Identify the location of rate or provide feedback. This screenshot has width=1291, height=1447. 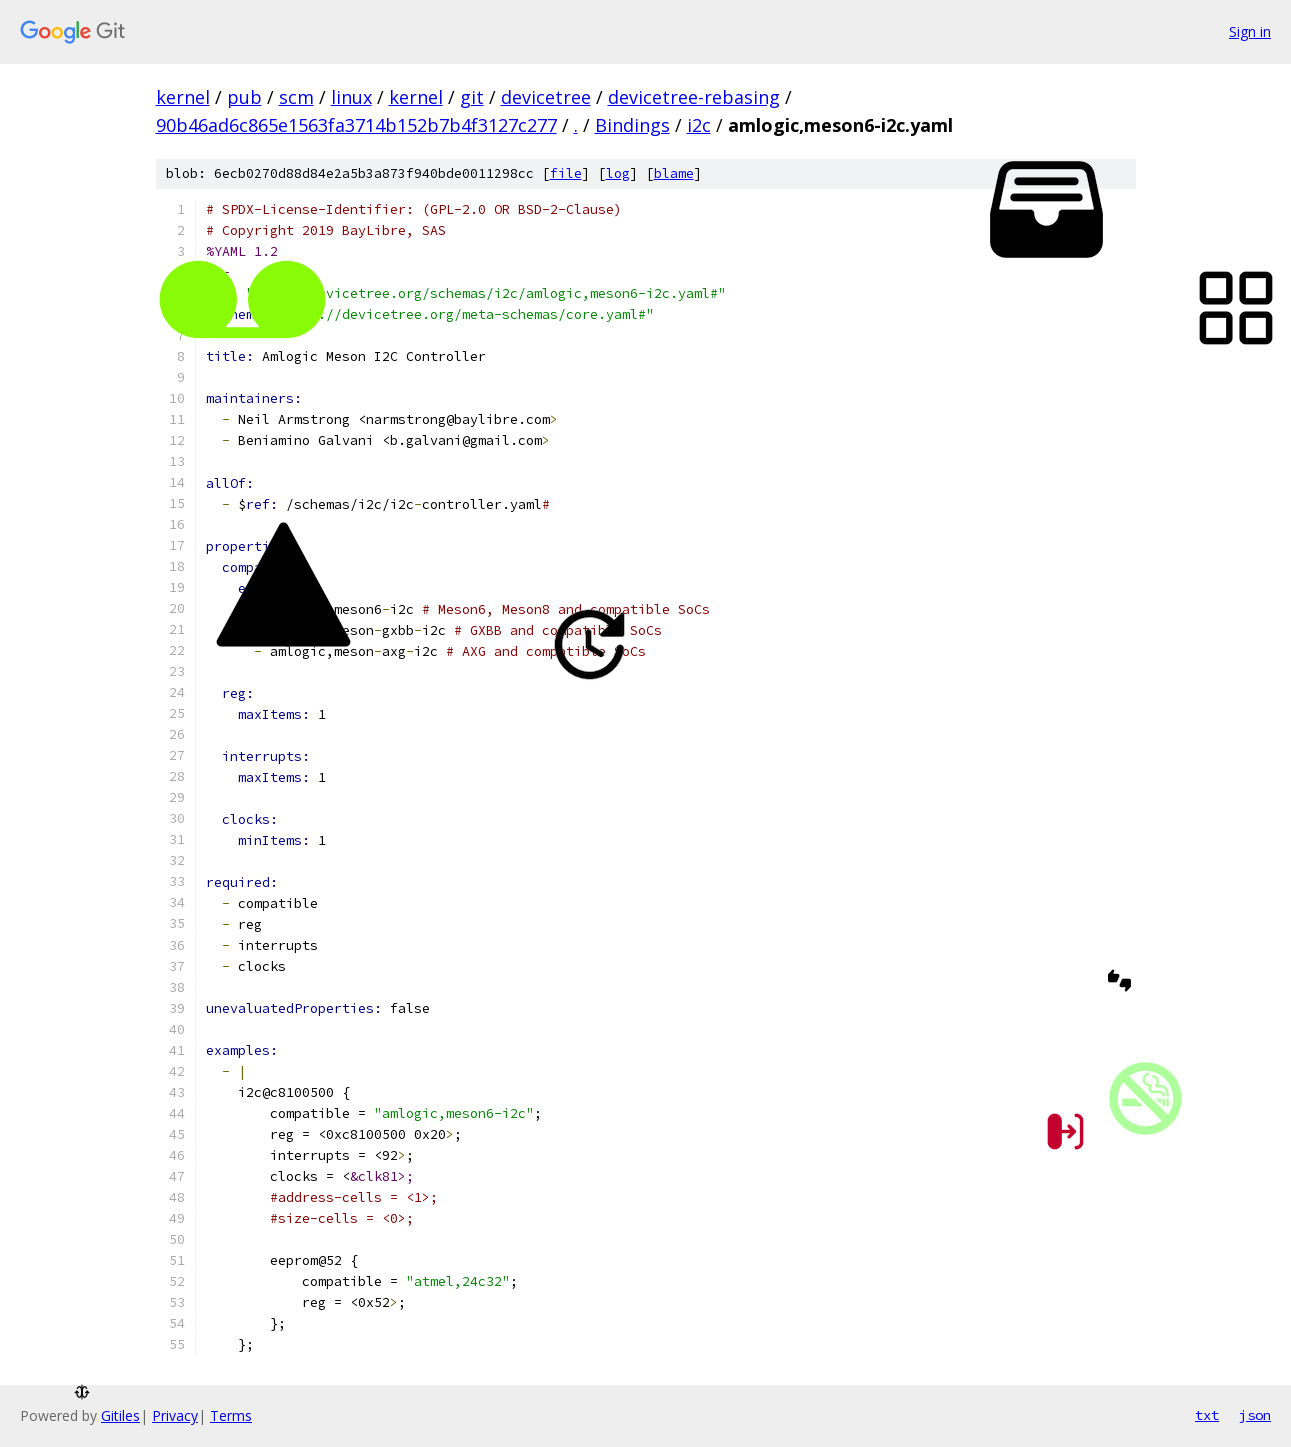
(1119, 980).